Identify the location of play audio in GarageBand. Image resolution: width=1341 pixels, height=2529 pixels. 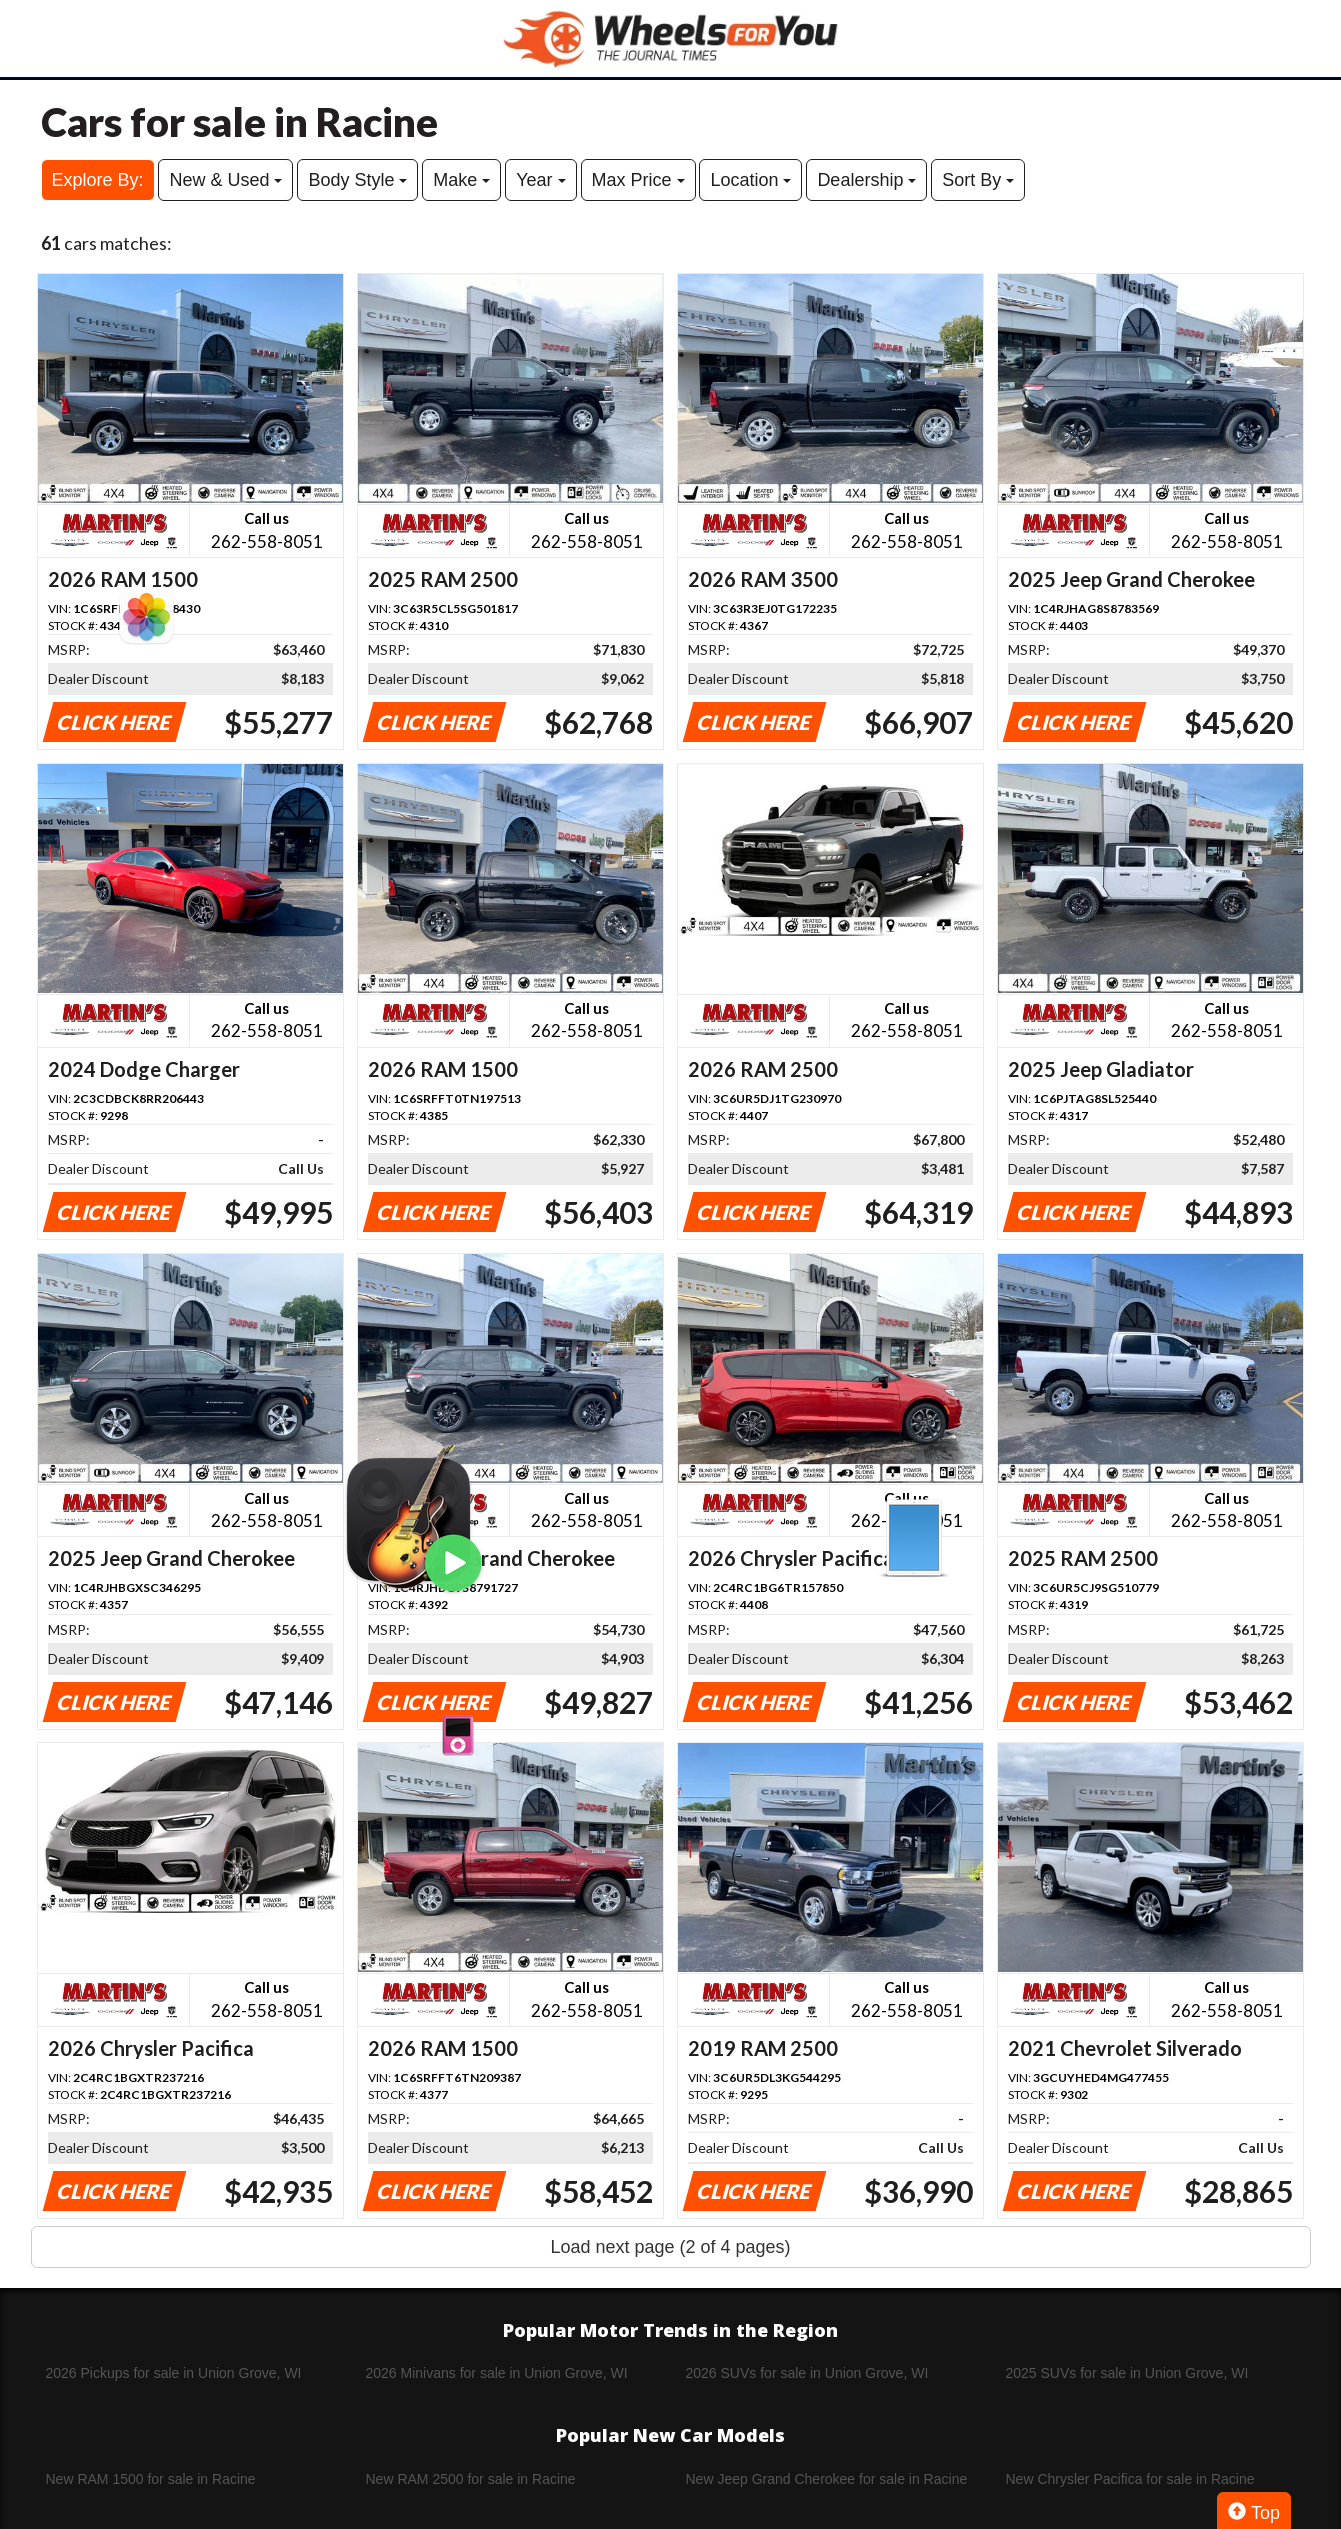
(408, 1519).